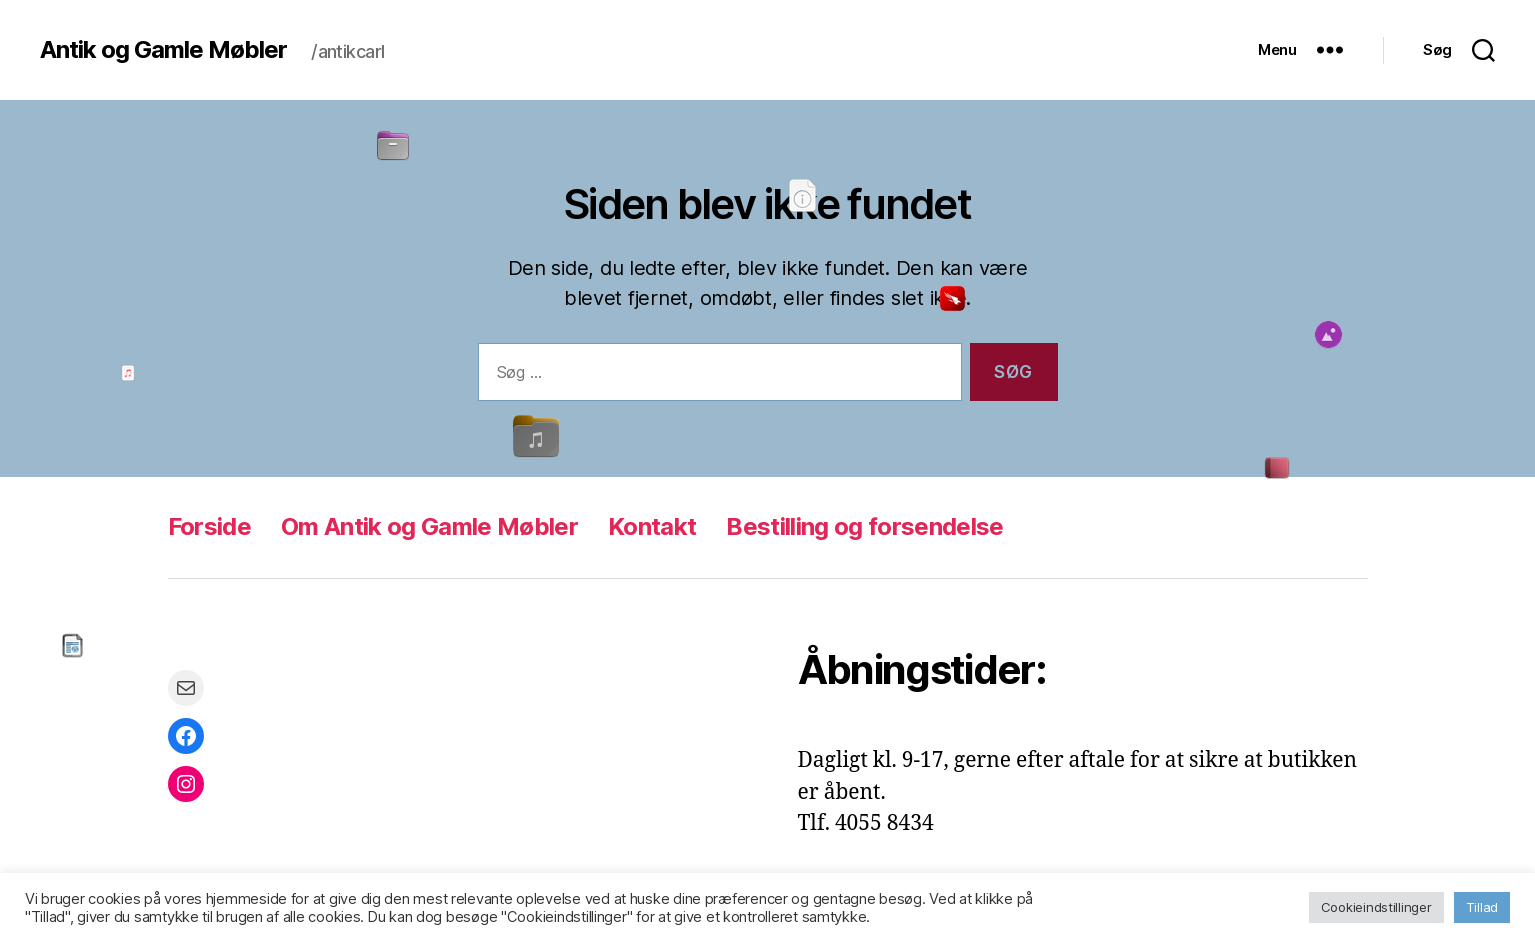  I want to click on open your music folder, so click(536, 436).